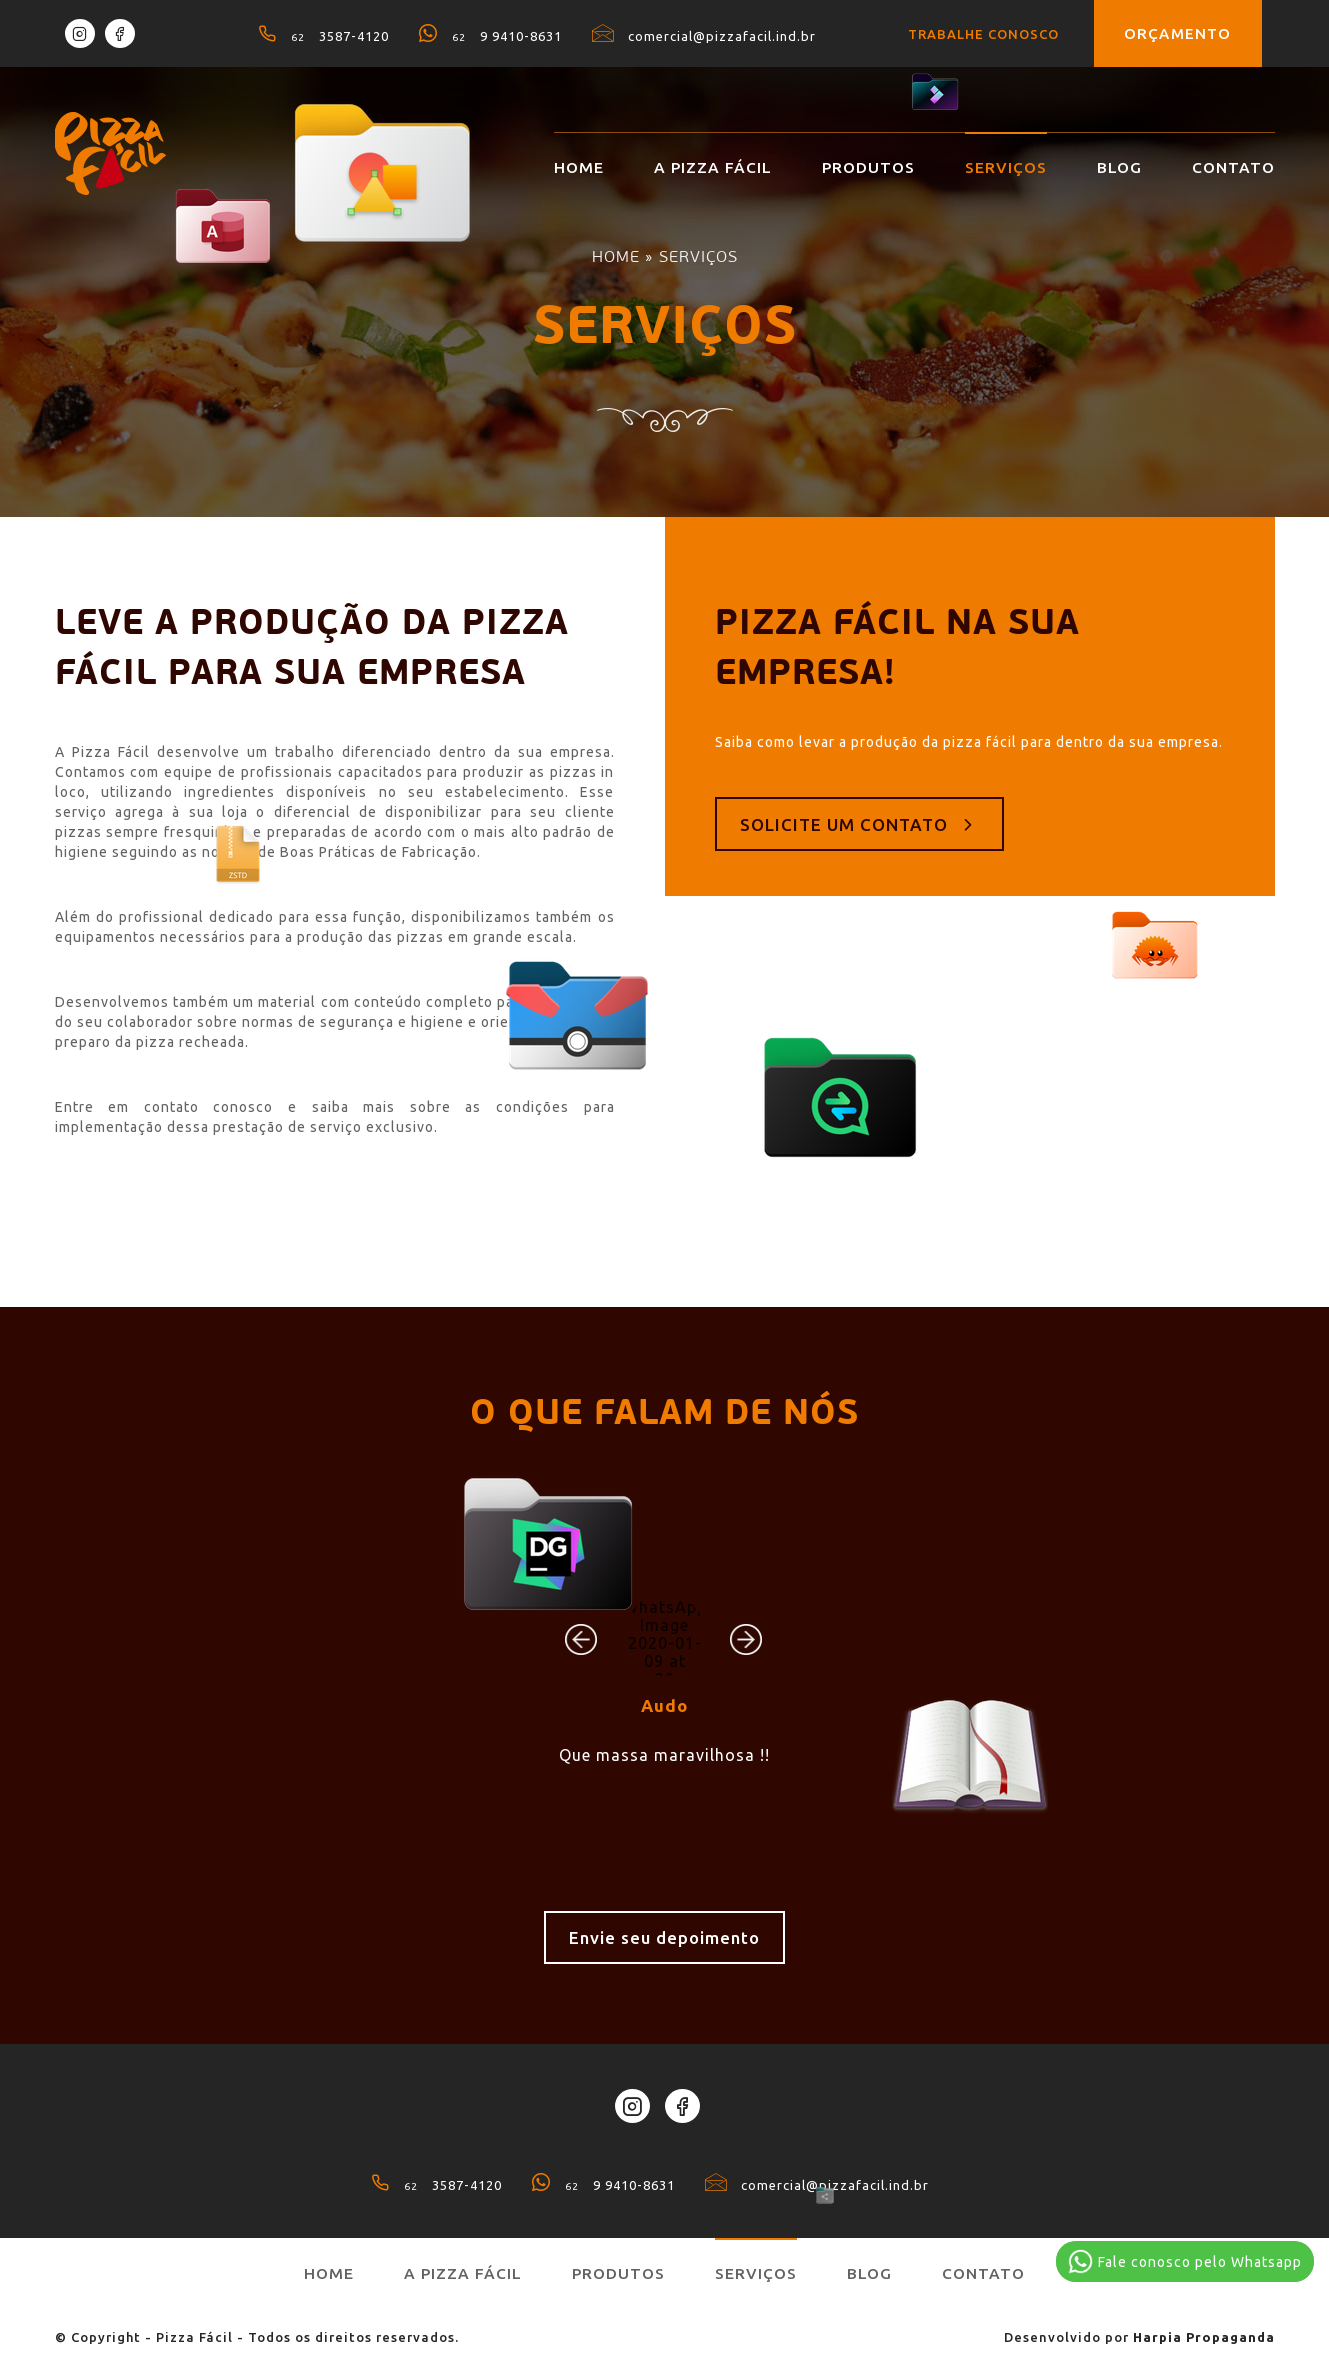 This screenshot has height=2372, width=1329. What do you see at coordinates (222, 228) in the screenshot?
I see `open folder containing Microsoft Access database files` at bounding box center [222, 228].